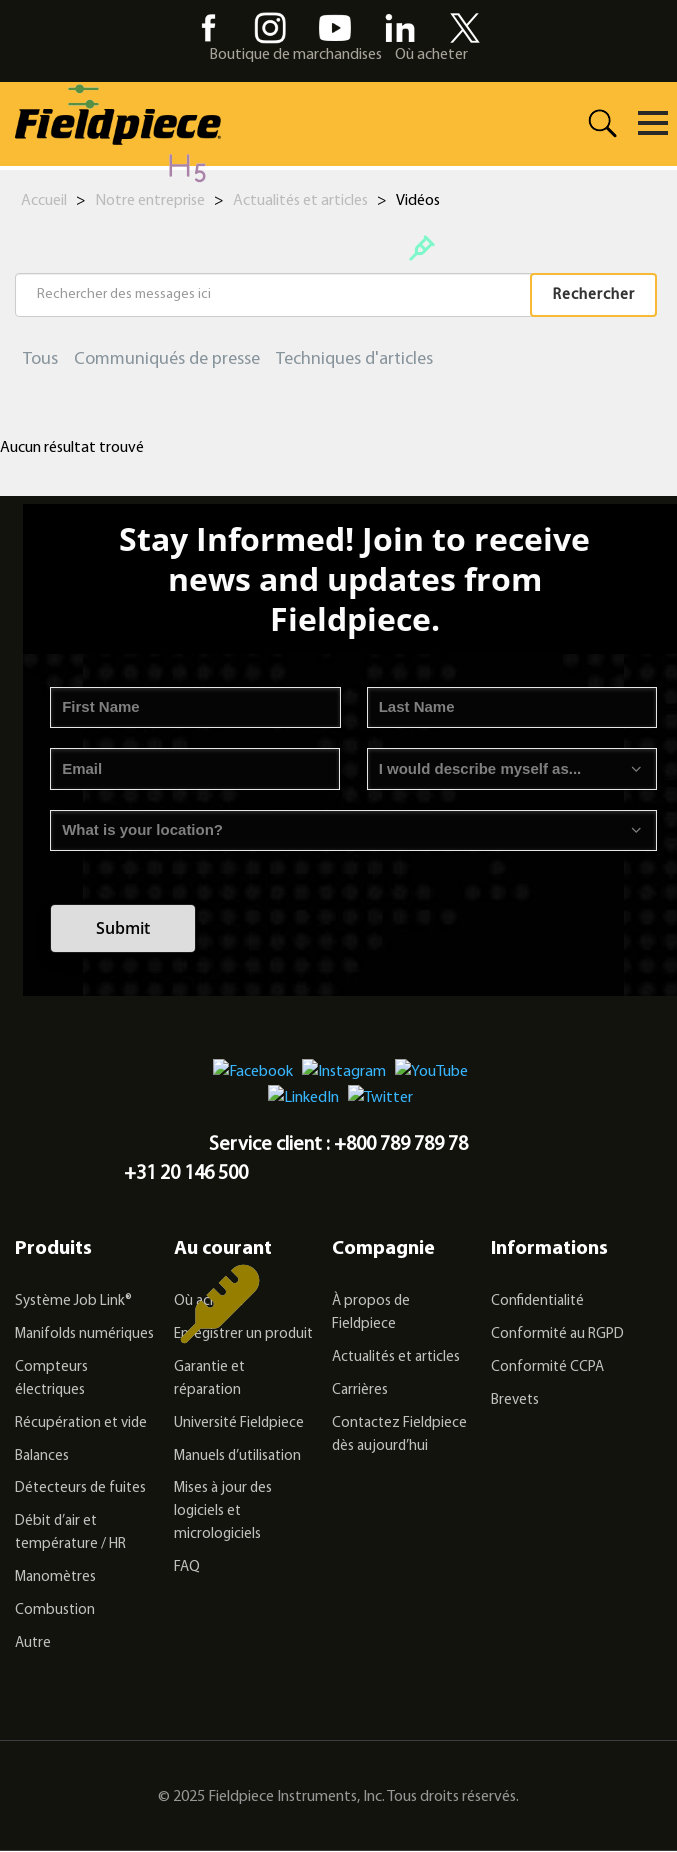 This screenshot has height=1852, width=677. I want to click on view current temperature, so click(220, 1304).